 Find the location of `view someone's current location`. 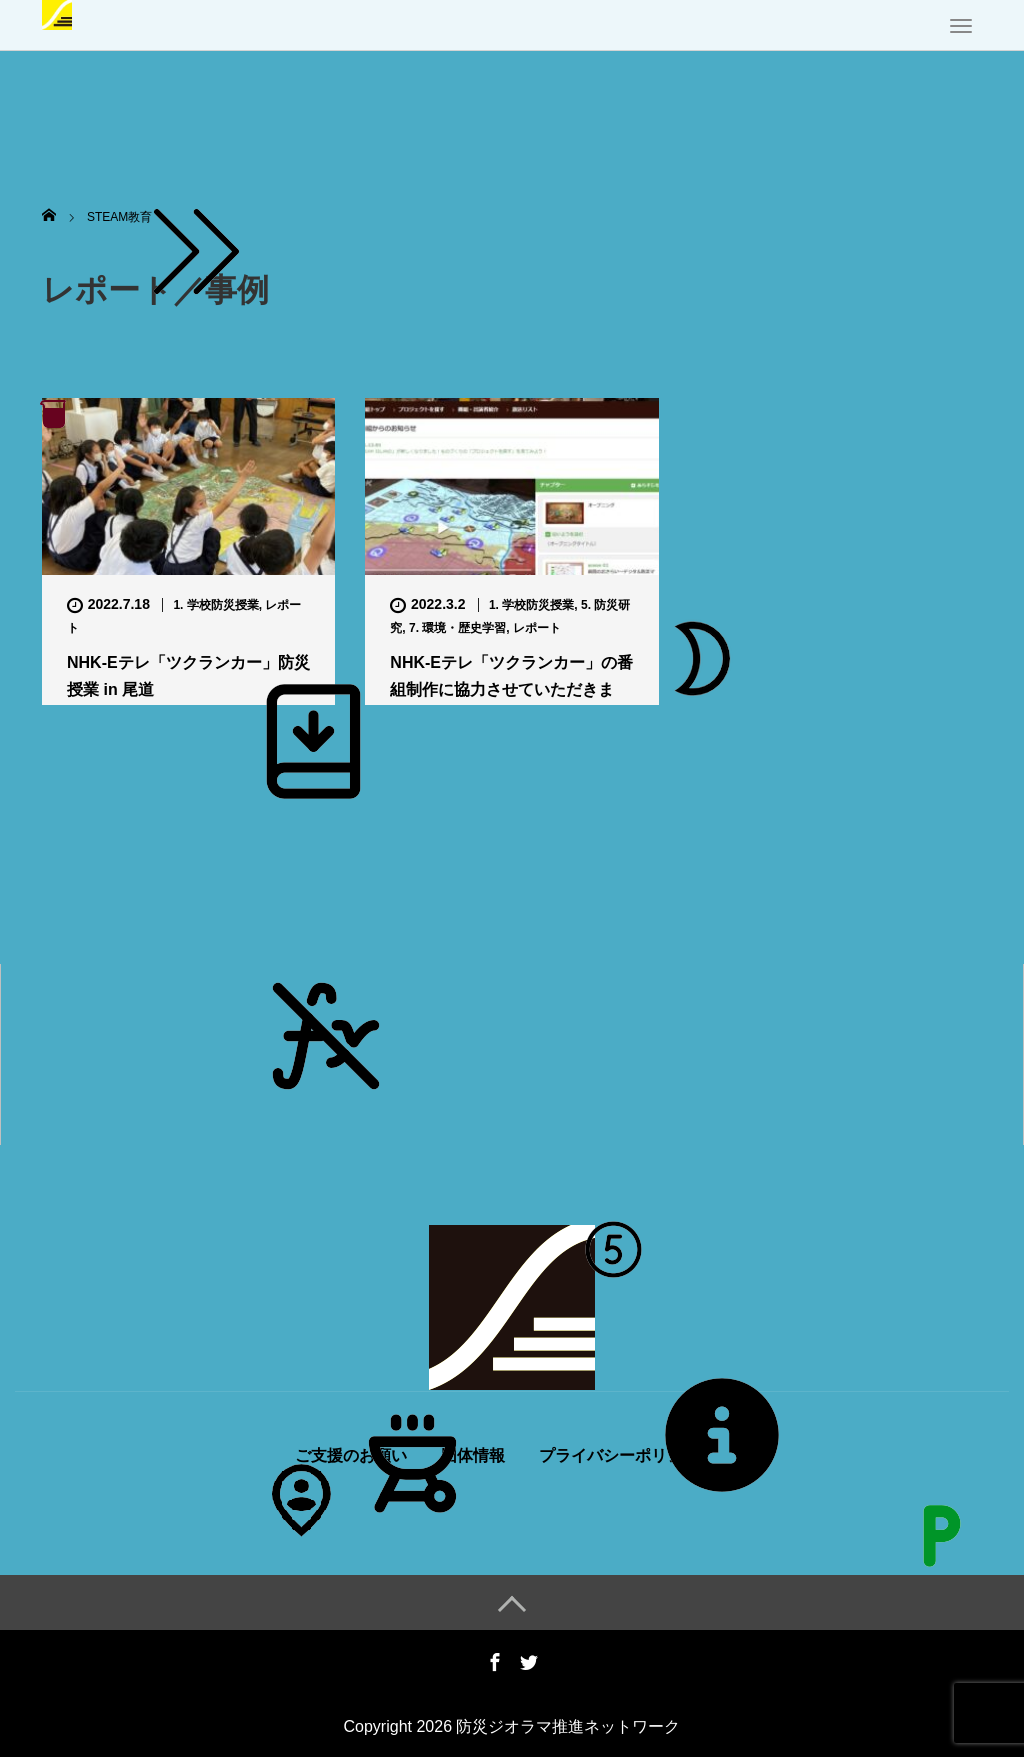

view someone's current location is located at coordinates (301, 1500).